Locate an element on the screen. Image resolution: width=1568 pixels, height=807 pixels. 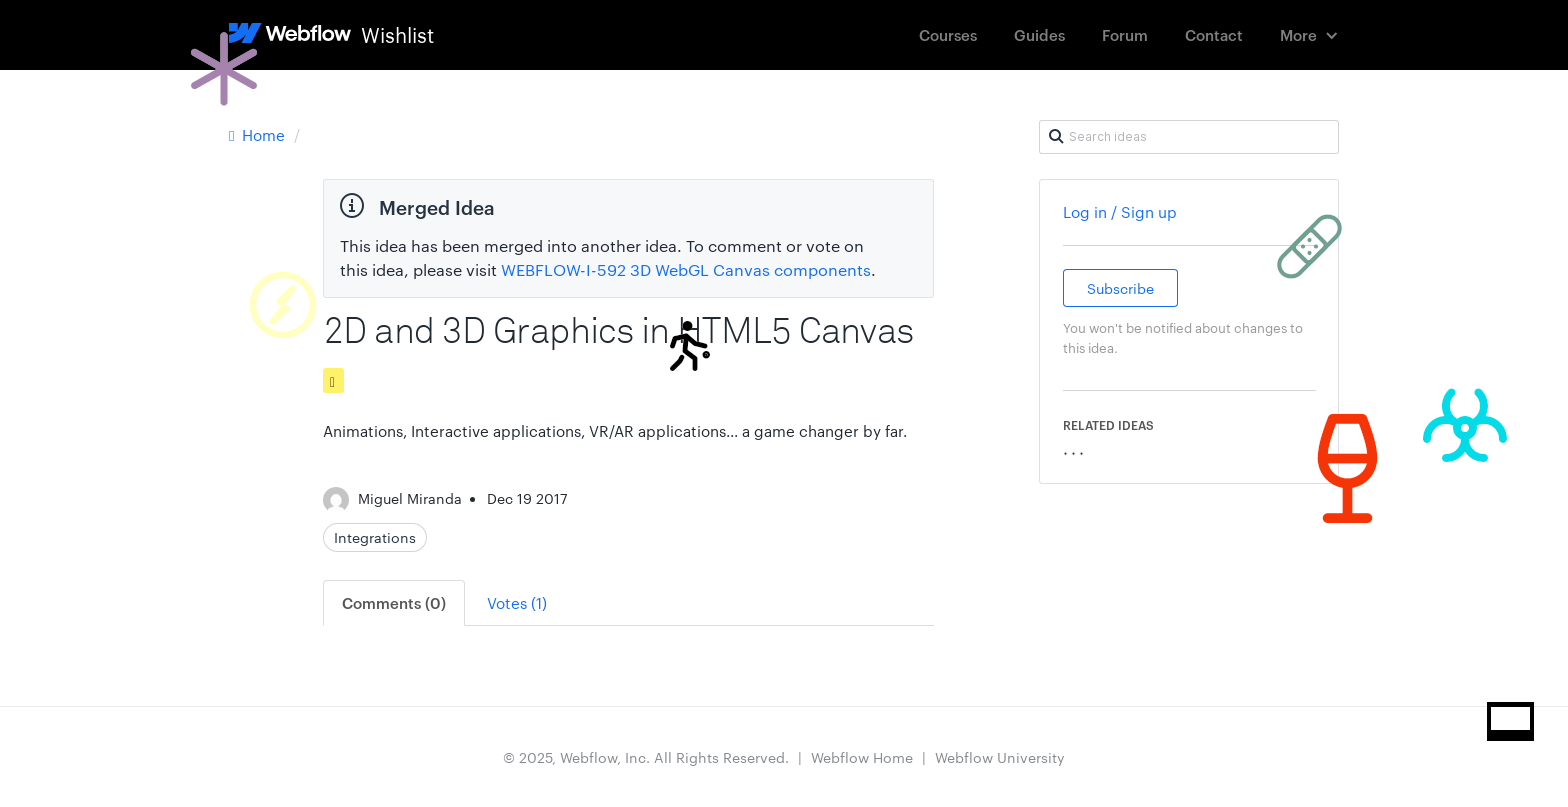
socket.io library or real-time websocket connection is located at coordinates (283, 305).